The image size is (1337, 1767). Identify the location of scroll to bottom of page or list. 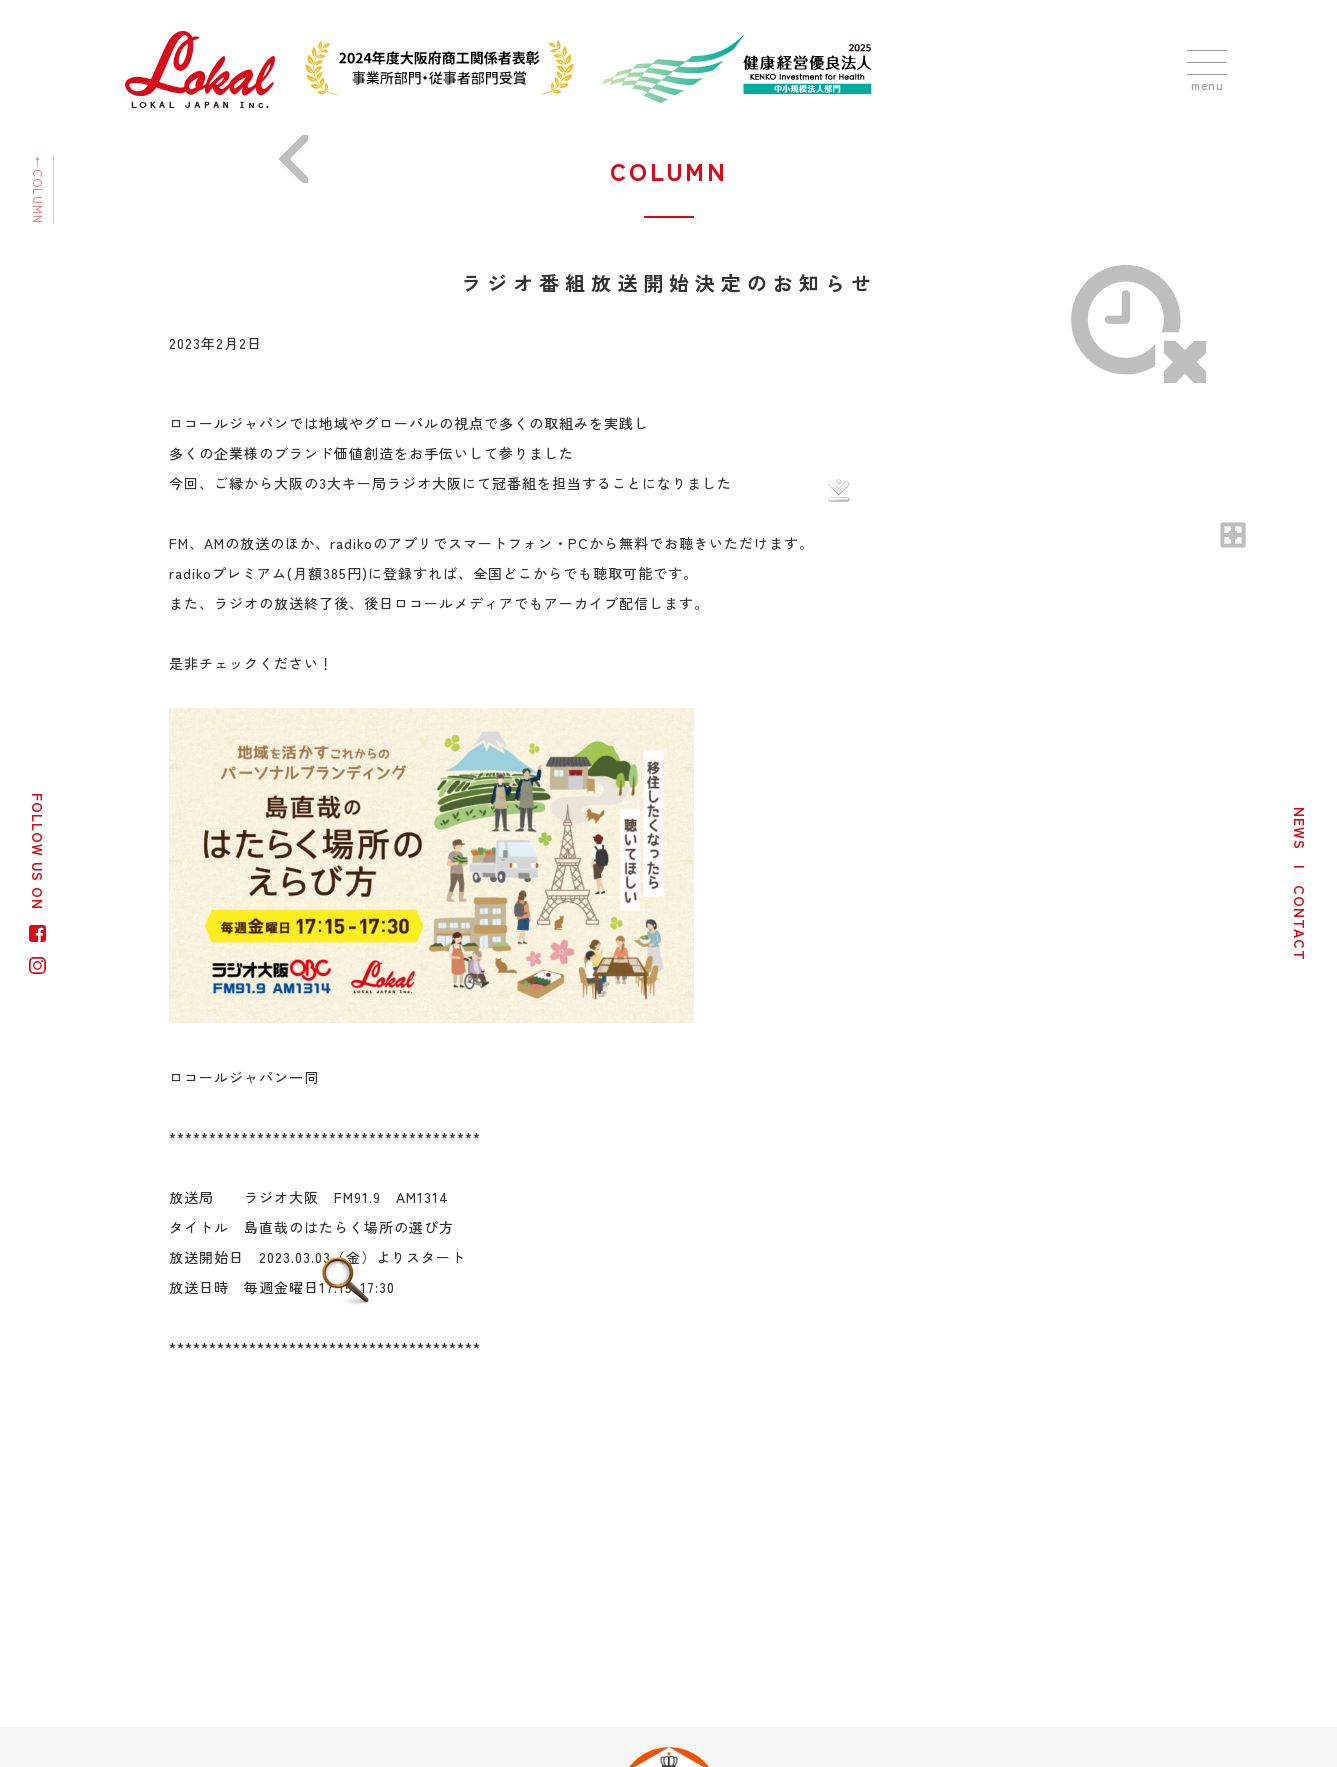
(838, 490).